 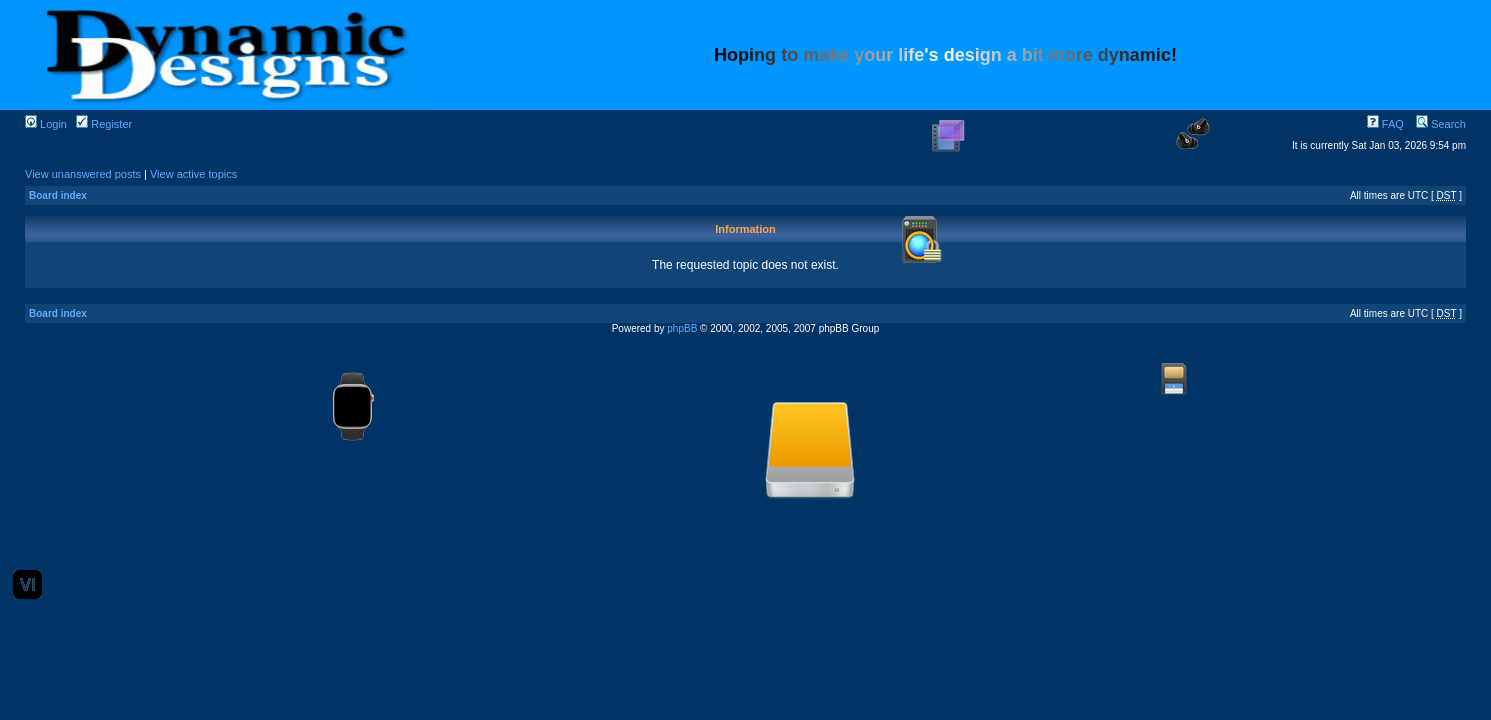 What do you see at coordinates (919, 239) in the screenshot?
I see `indicates a locked non-RAID drive or volume` at bounding box center [919, 239].